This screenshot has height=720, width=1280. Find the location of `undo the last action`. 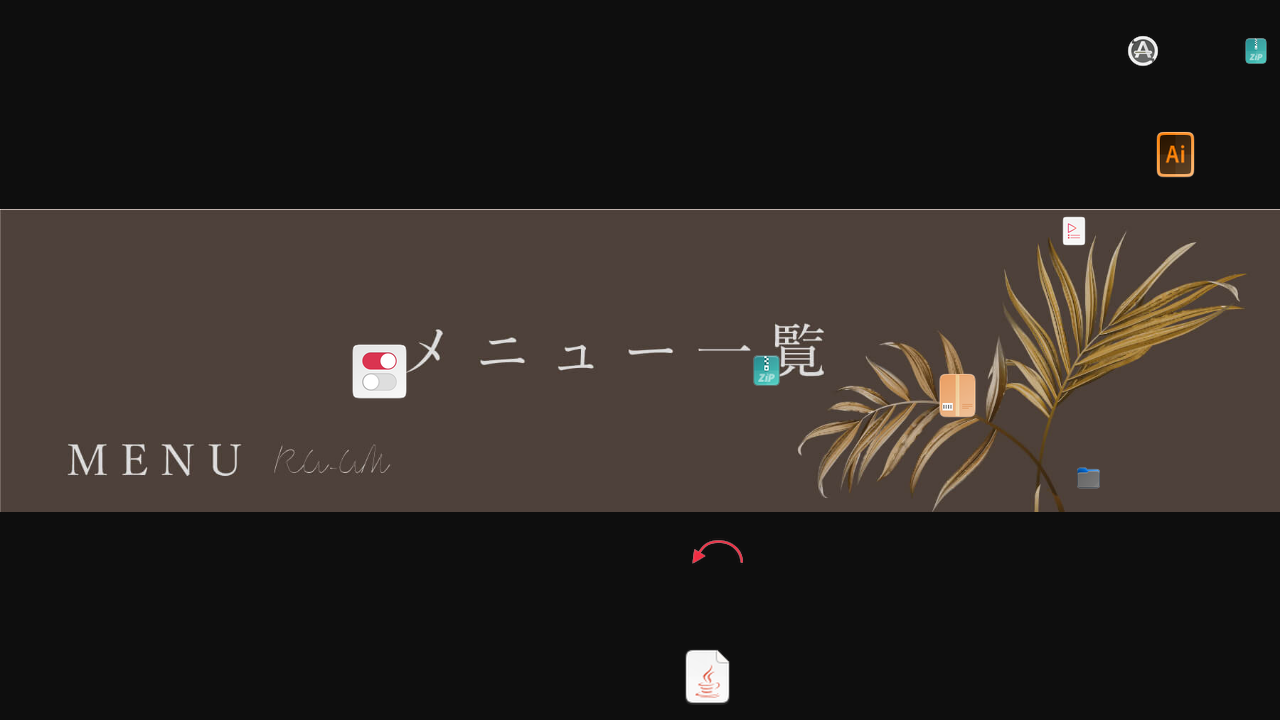

undo the last action is located at coordinates (717, 551).